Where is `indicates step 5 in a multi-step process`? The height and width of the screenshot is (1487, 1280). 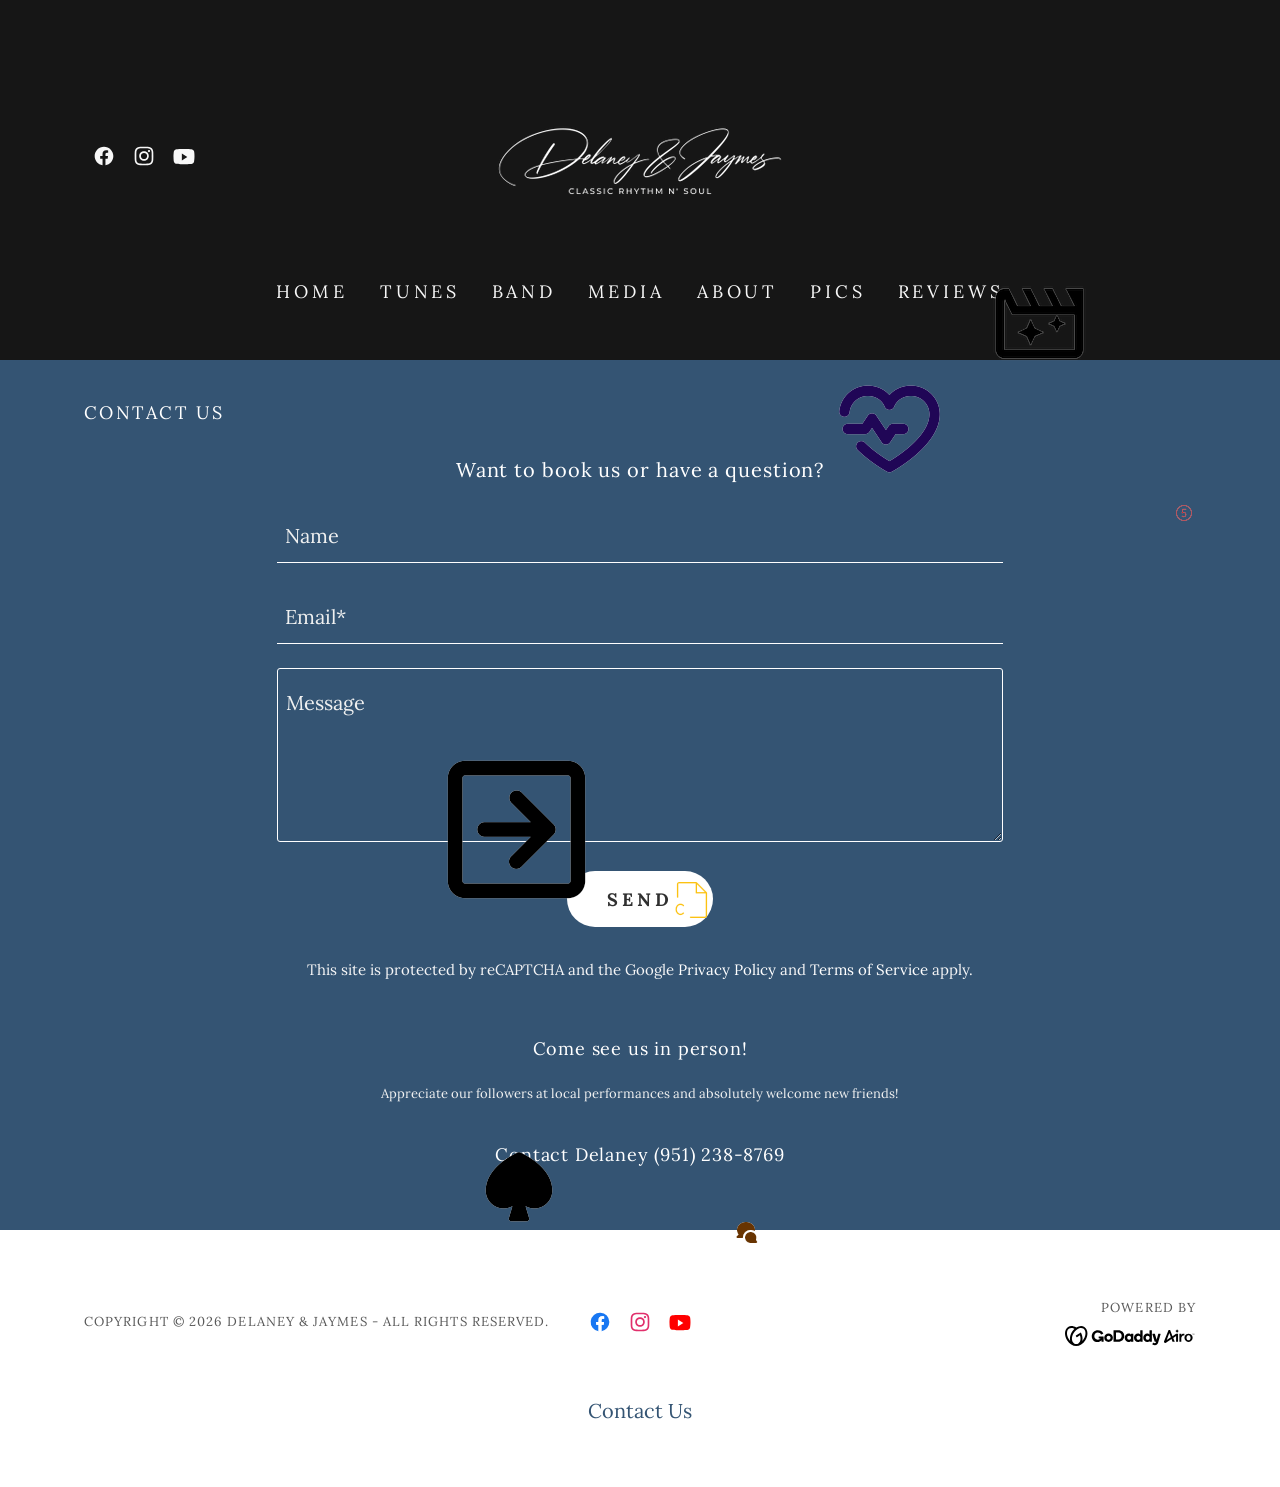
indicates step 5 in a multi-step process is located at coordinates (1184, 513).